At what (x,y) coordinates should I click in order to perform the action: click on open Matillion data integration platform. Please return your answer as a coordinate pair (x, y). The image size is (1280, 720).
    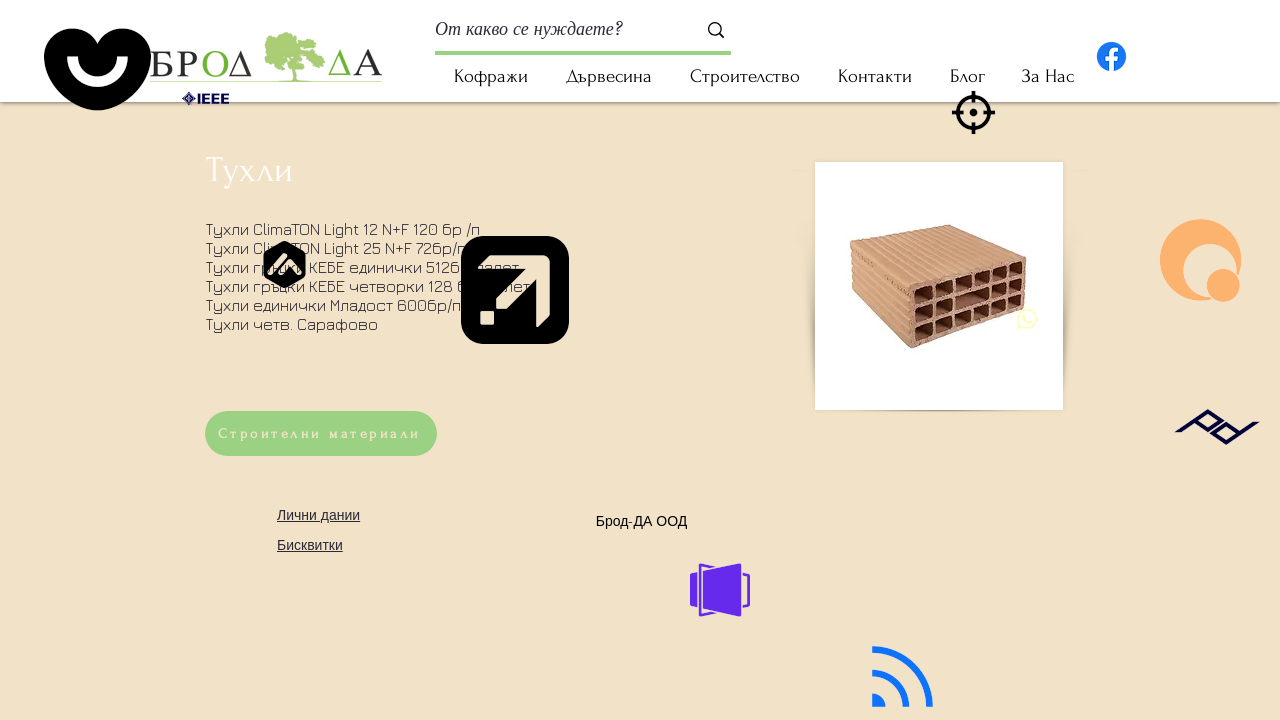
    Looking at the image, I should click on (284, 264).